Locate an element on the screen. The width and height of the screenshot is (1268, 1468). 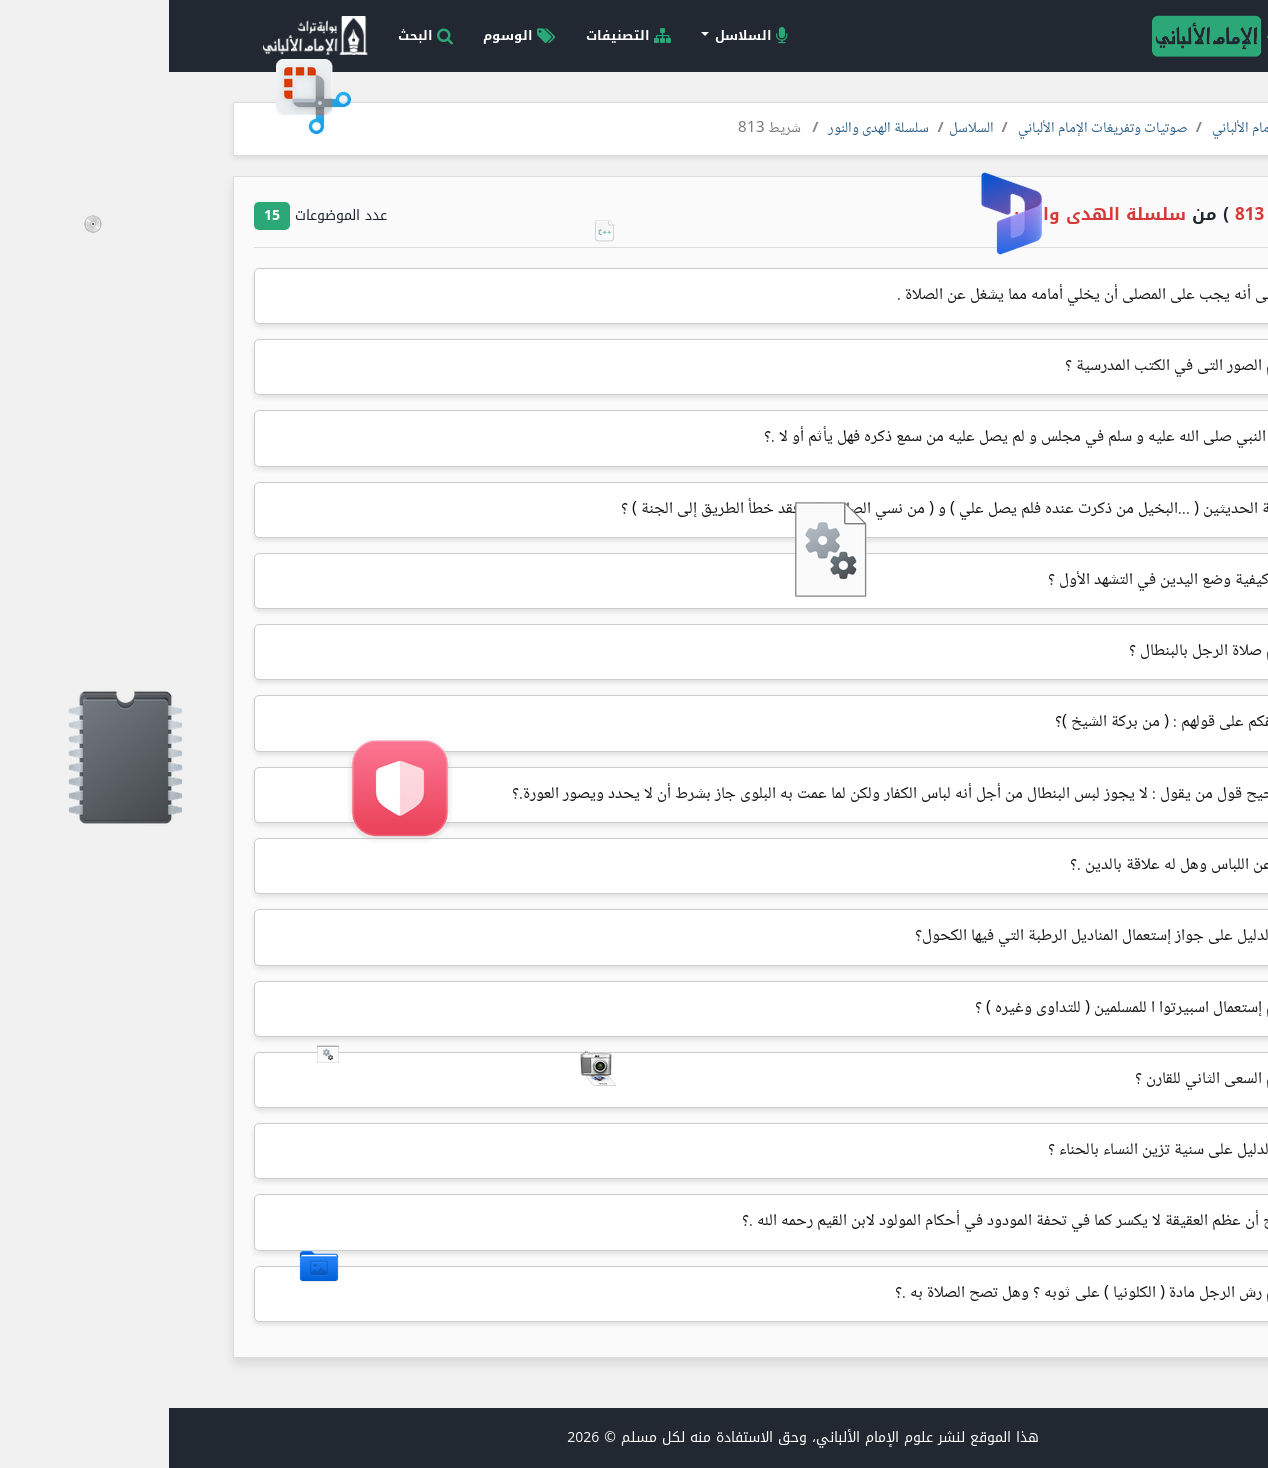
open snipping tool to capture a screenshot is located at coordinates (313, 96).